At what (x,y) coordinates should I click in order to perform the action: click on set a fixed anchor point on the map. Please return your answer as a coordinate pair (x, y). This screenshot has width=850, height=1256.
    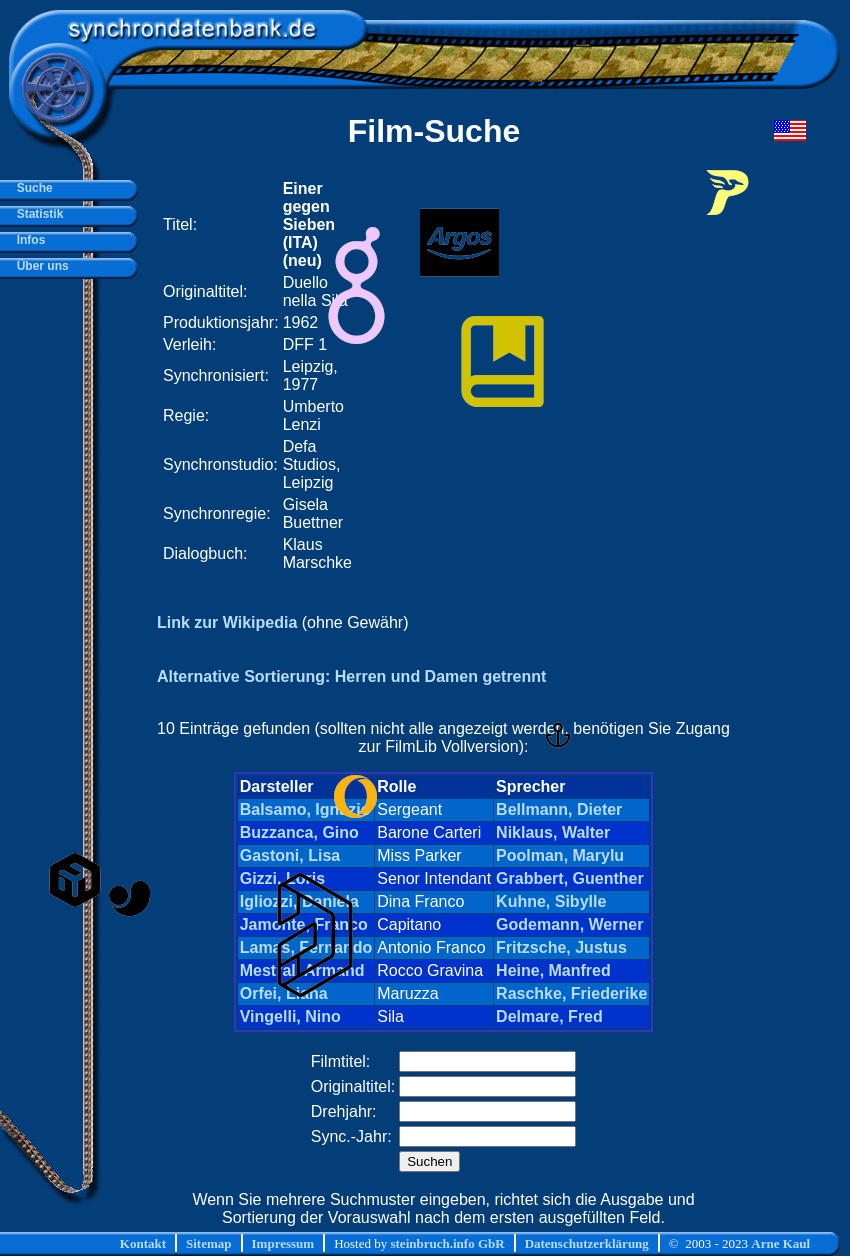
    Looking at the image, I should click on (558, 735).